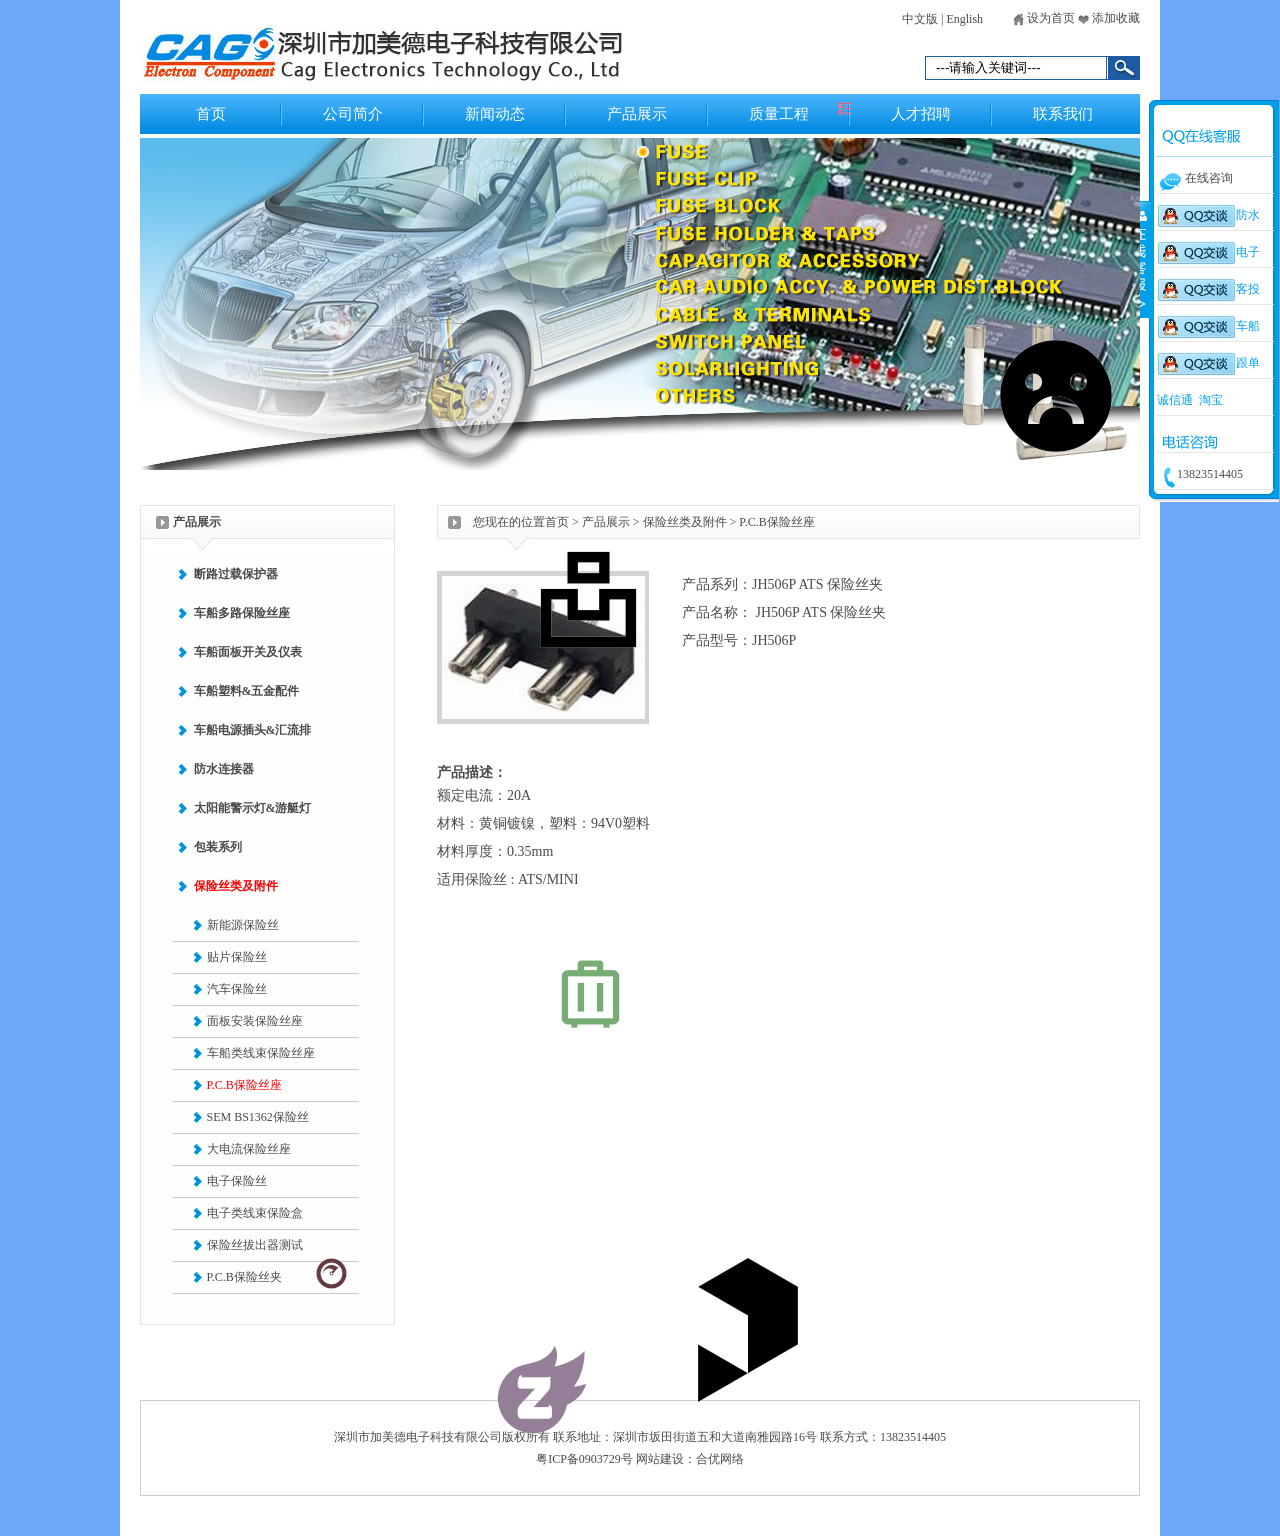 The width and height of the screenshot is (1280, 1536). I want to click on visit ZCOOL design community, so click(542, 1390).